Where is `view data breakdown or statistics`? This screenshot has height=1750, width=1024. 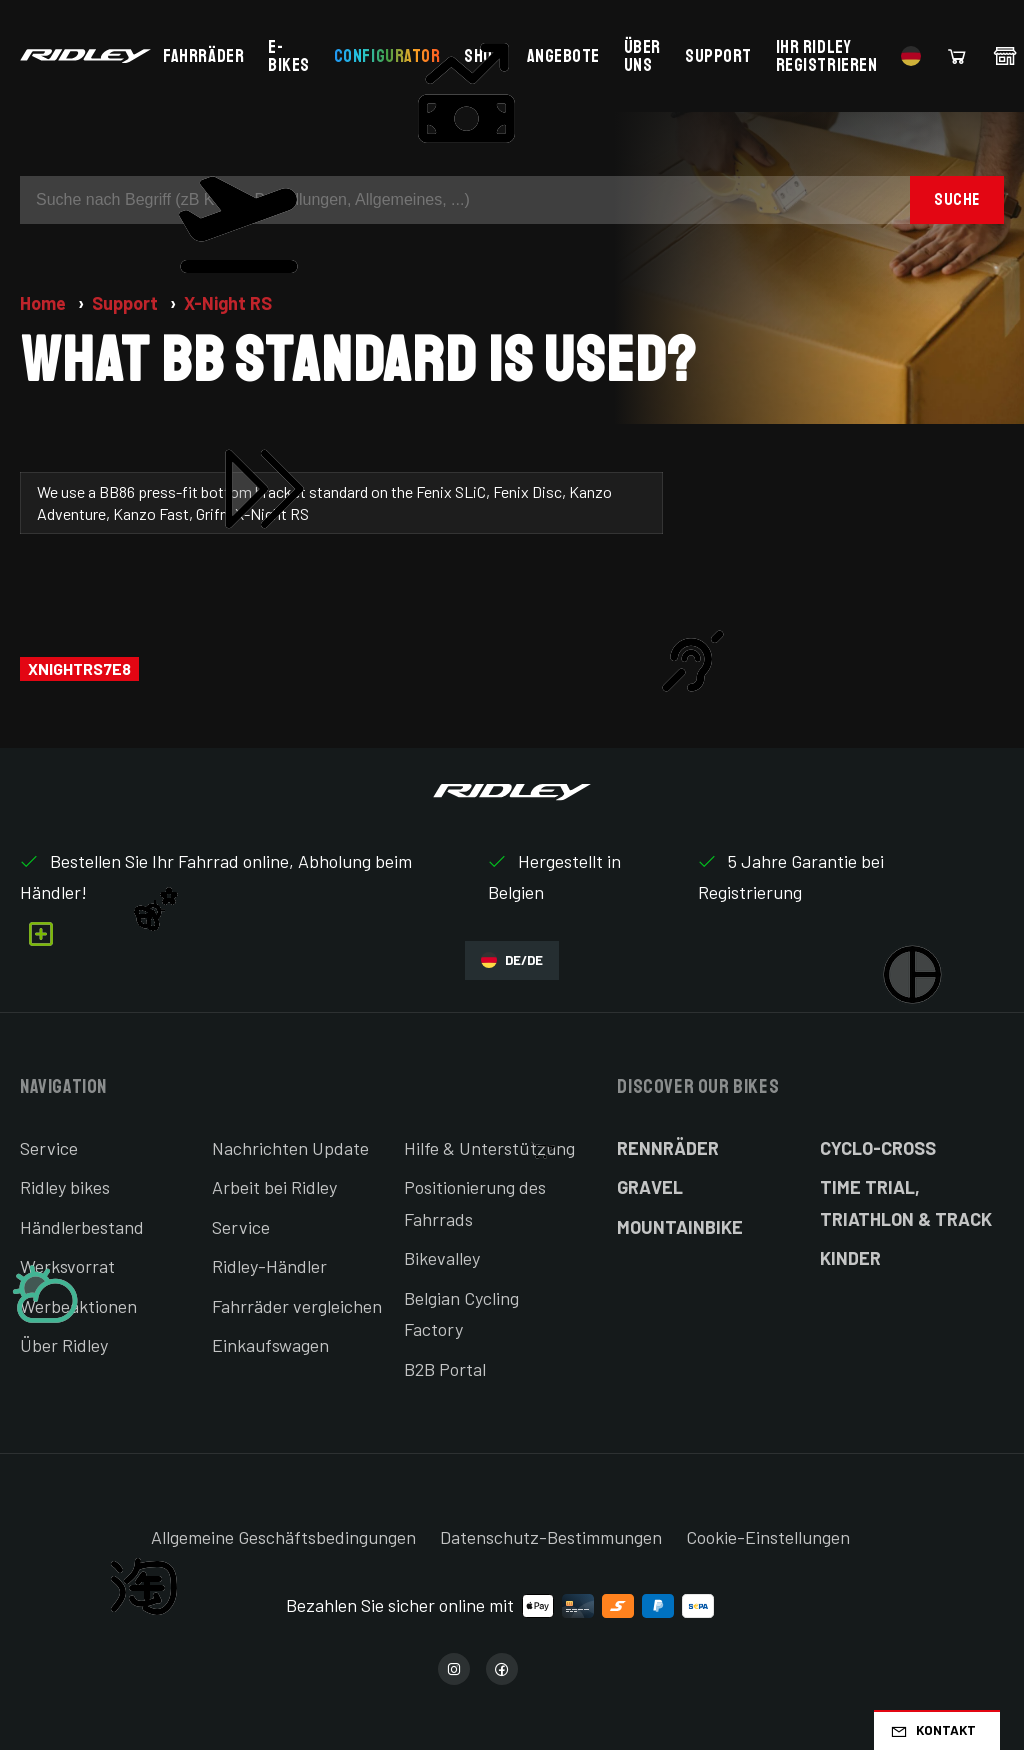
view data breakdown or statistics is located at coordinates (912, 974).